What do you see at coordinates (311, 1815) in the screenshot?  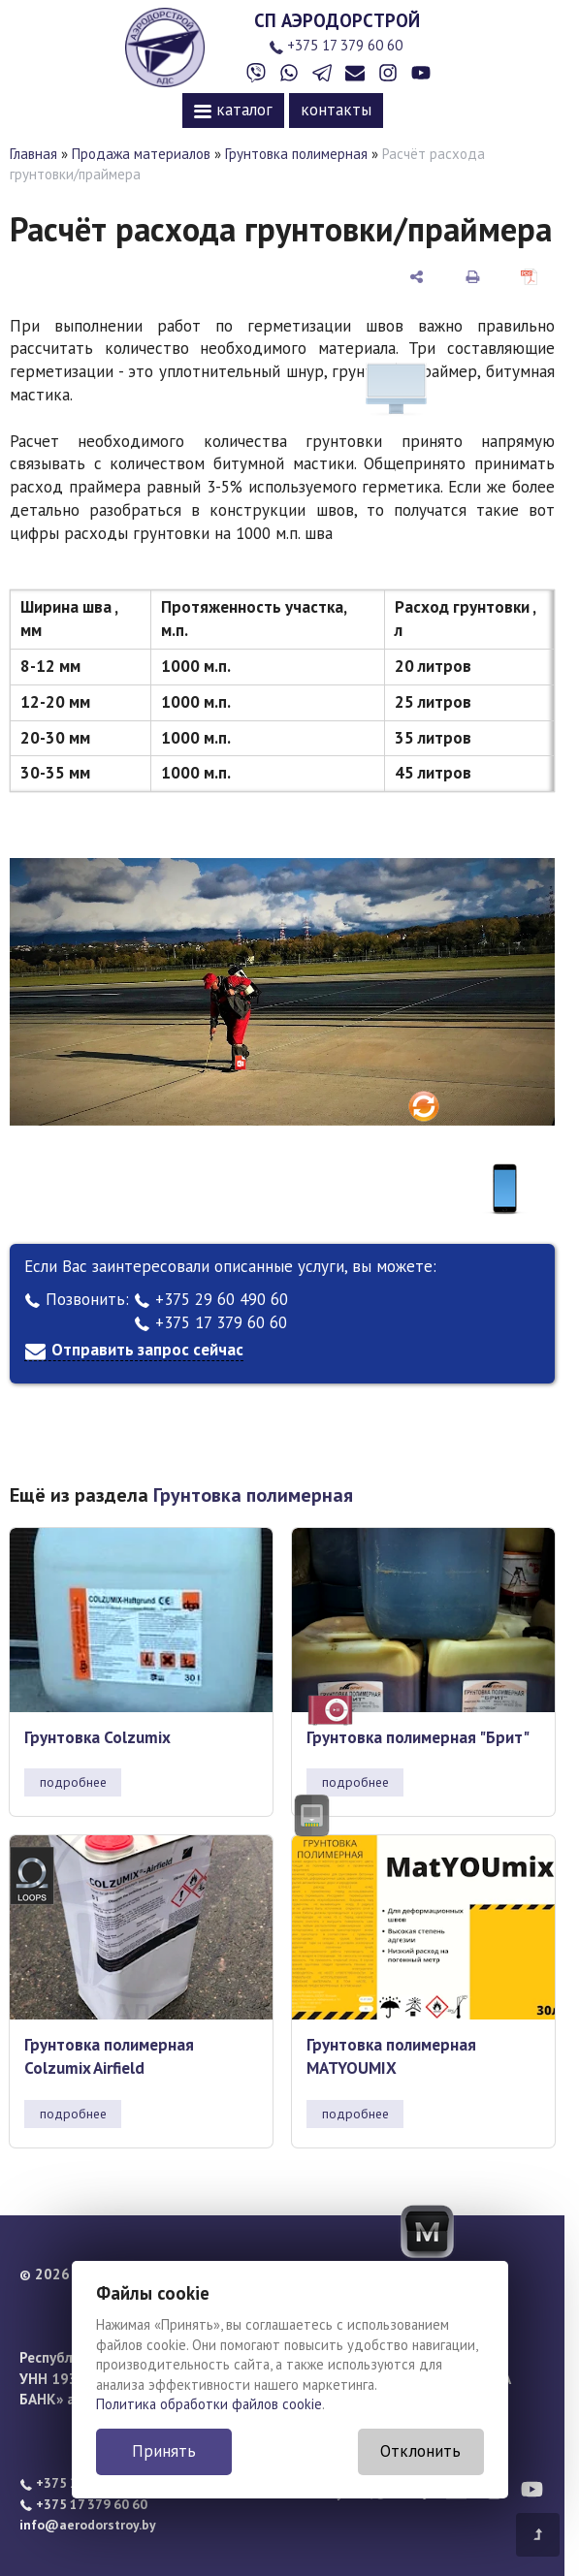 I see `NES game ROM file` at bounding box center [311, 1815].